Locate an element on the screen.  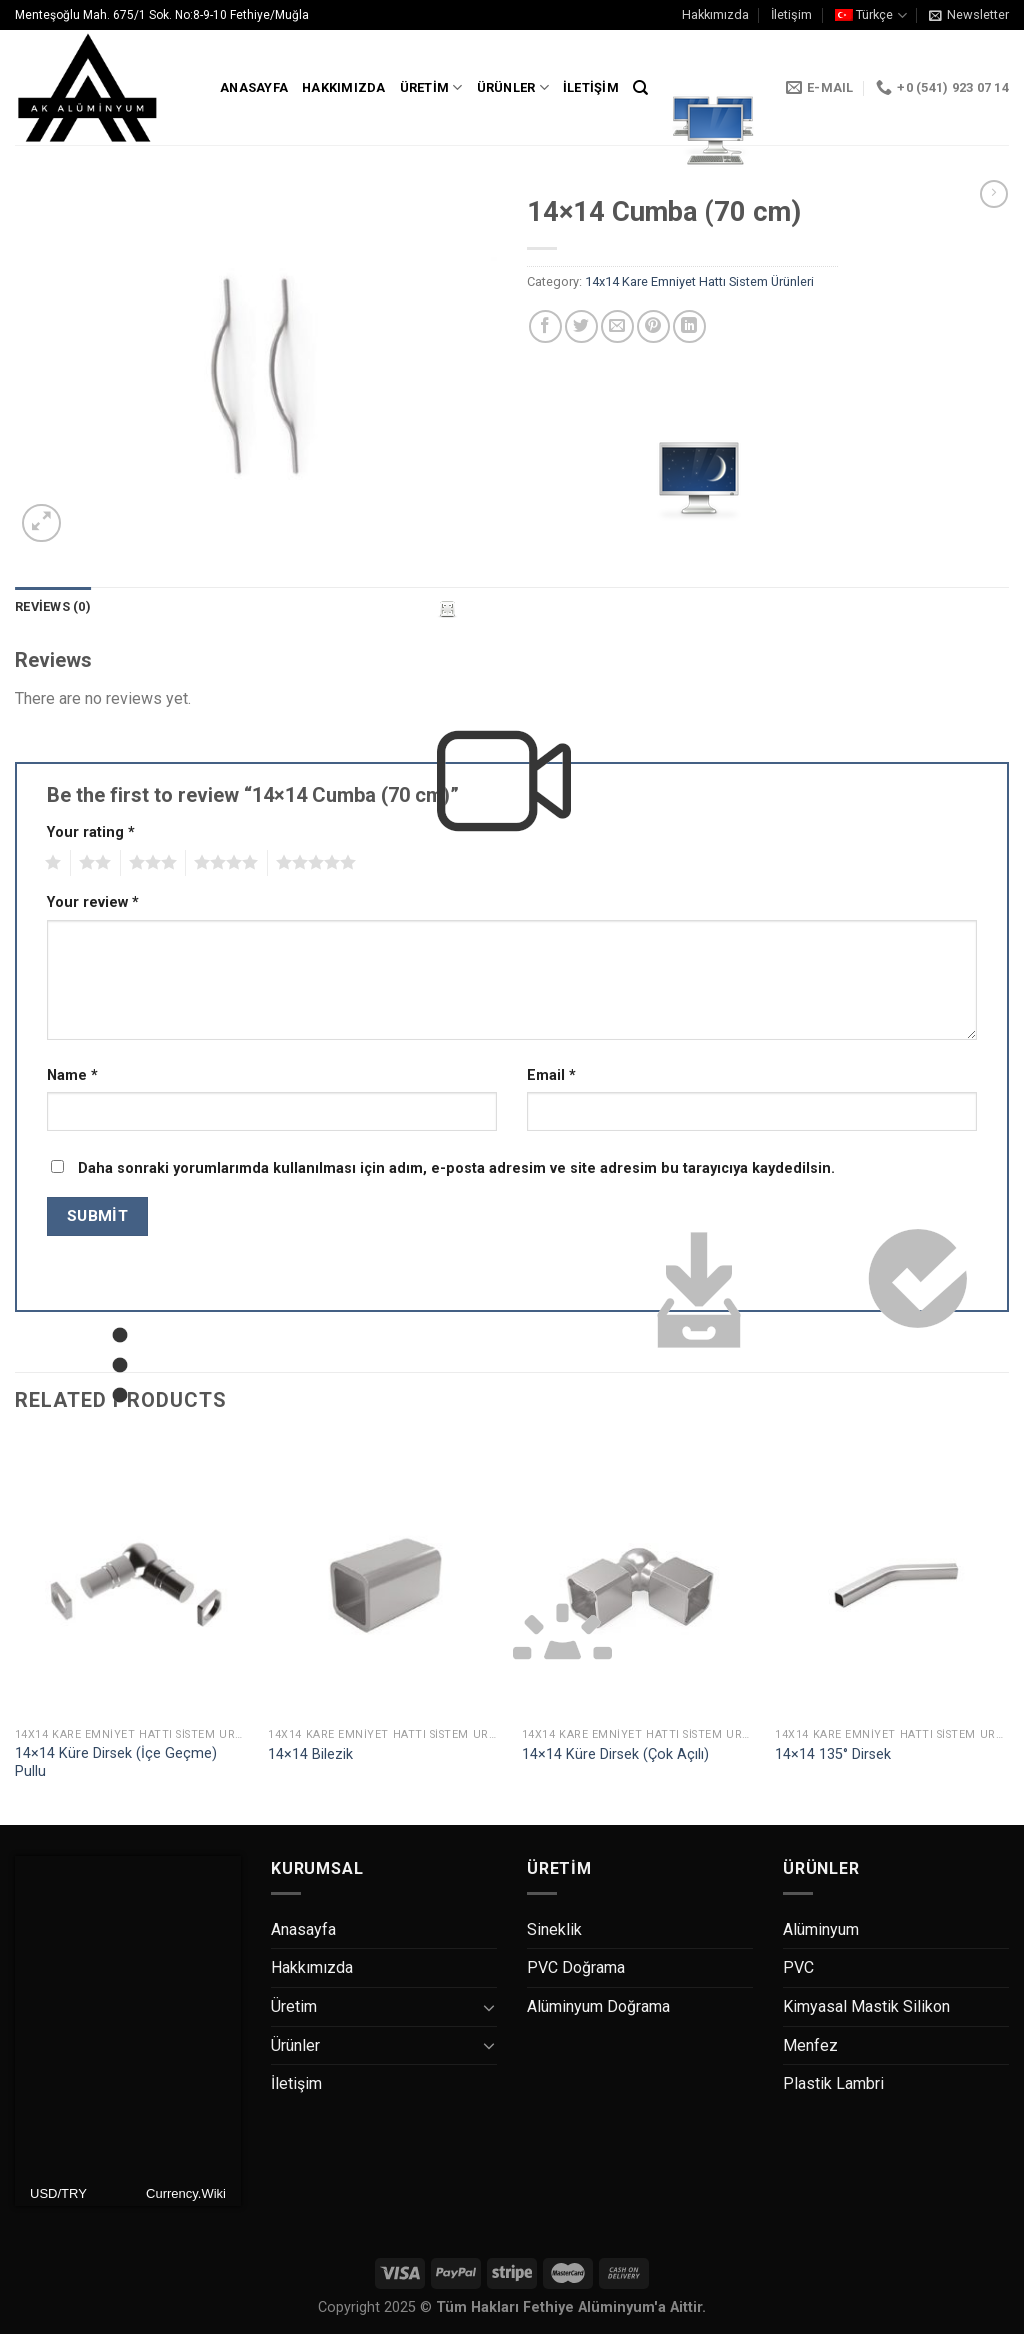
access screensaver settings is located at coordinates (699, 477).